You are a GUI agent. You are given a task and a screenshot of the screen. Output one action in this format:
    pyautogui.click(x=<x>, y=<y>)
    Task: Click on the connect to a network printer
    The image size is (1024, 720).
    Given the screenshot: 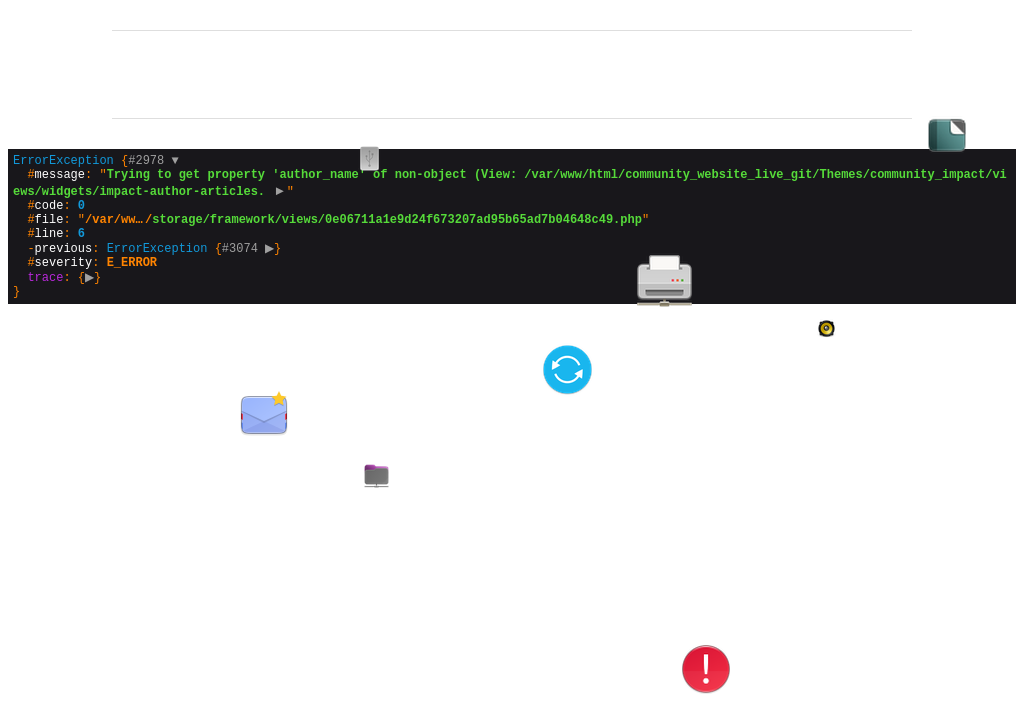 What is the action you would take?
    pyautogui.click(x=664, y=281)
    